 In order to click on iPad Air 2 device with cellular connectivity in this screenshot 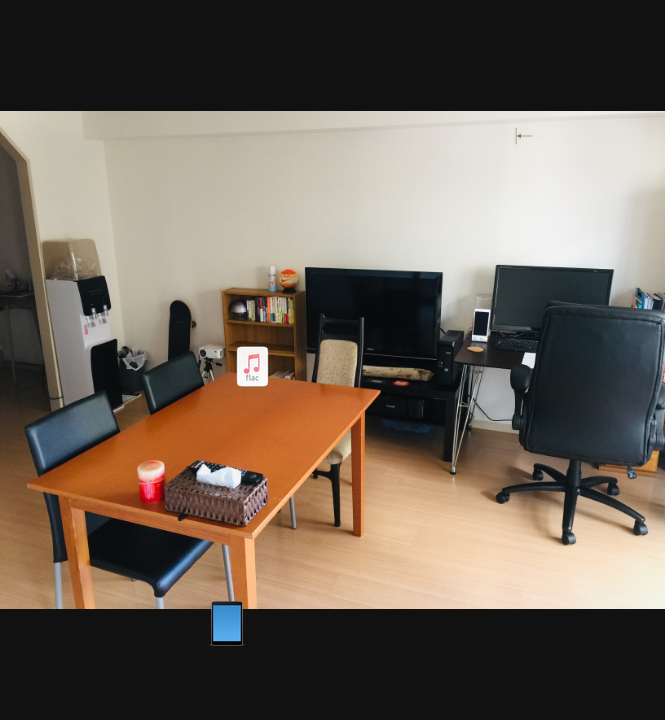, I will do `click(227, 623)`.